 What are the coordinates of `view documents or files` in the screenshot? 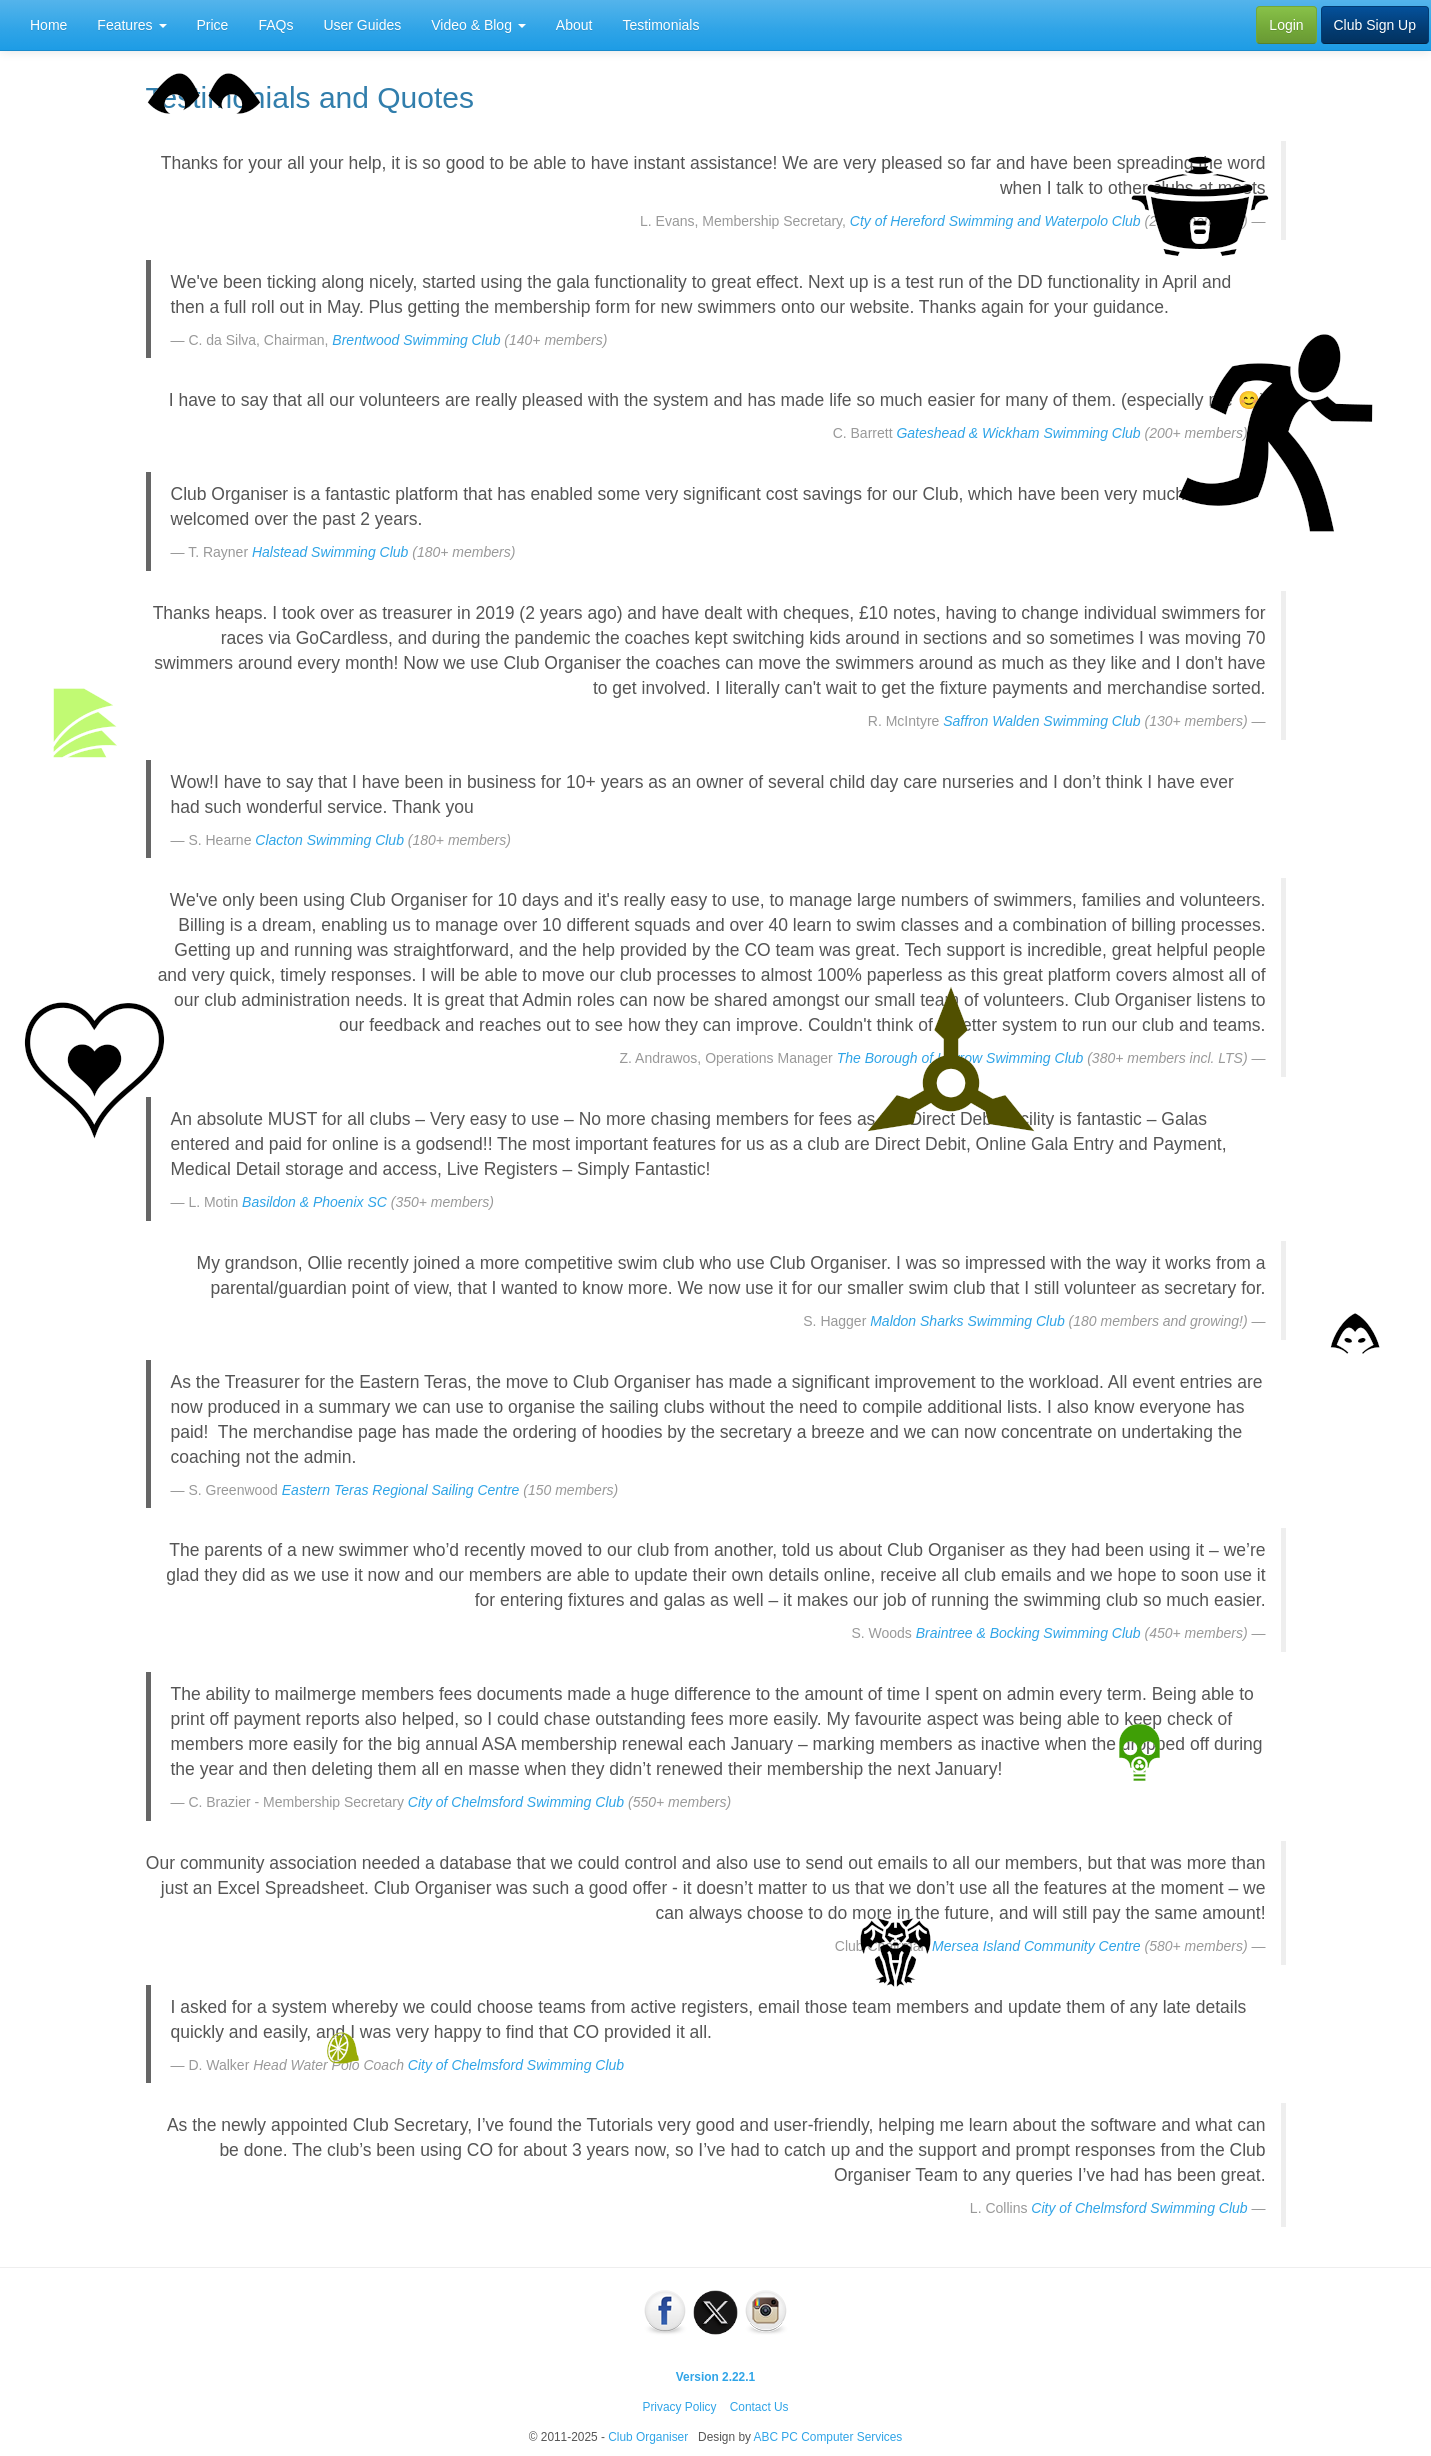 It's located at (88, 723).